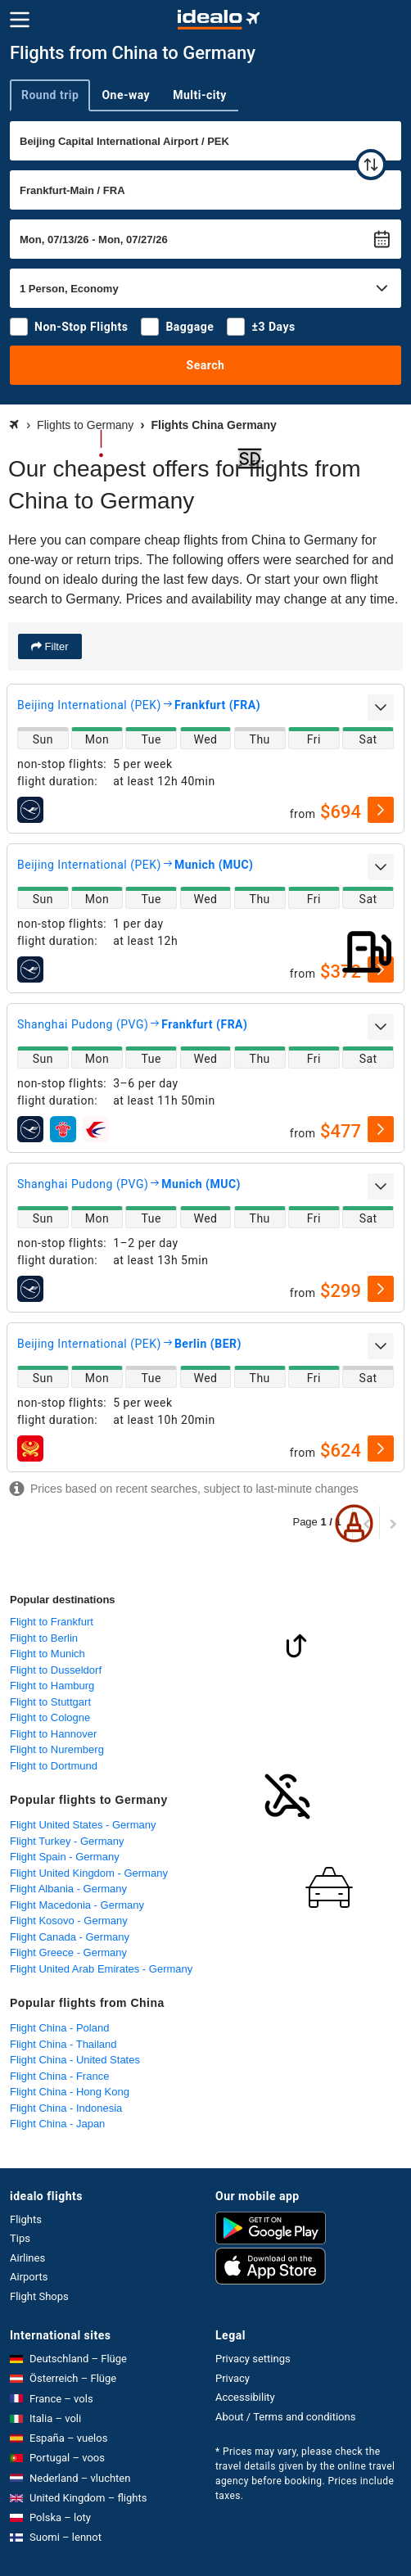  I want to click on webhook integration disabled, so click(287, 1796).